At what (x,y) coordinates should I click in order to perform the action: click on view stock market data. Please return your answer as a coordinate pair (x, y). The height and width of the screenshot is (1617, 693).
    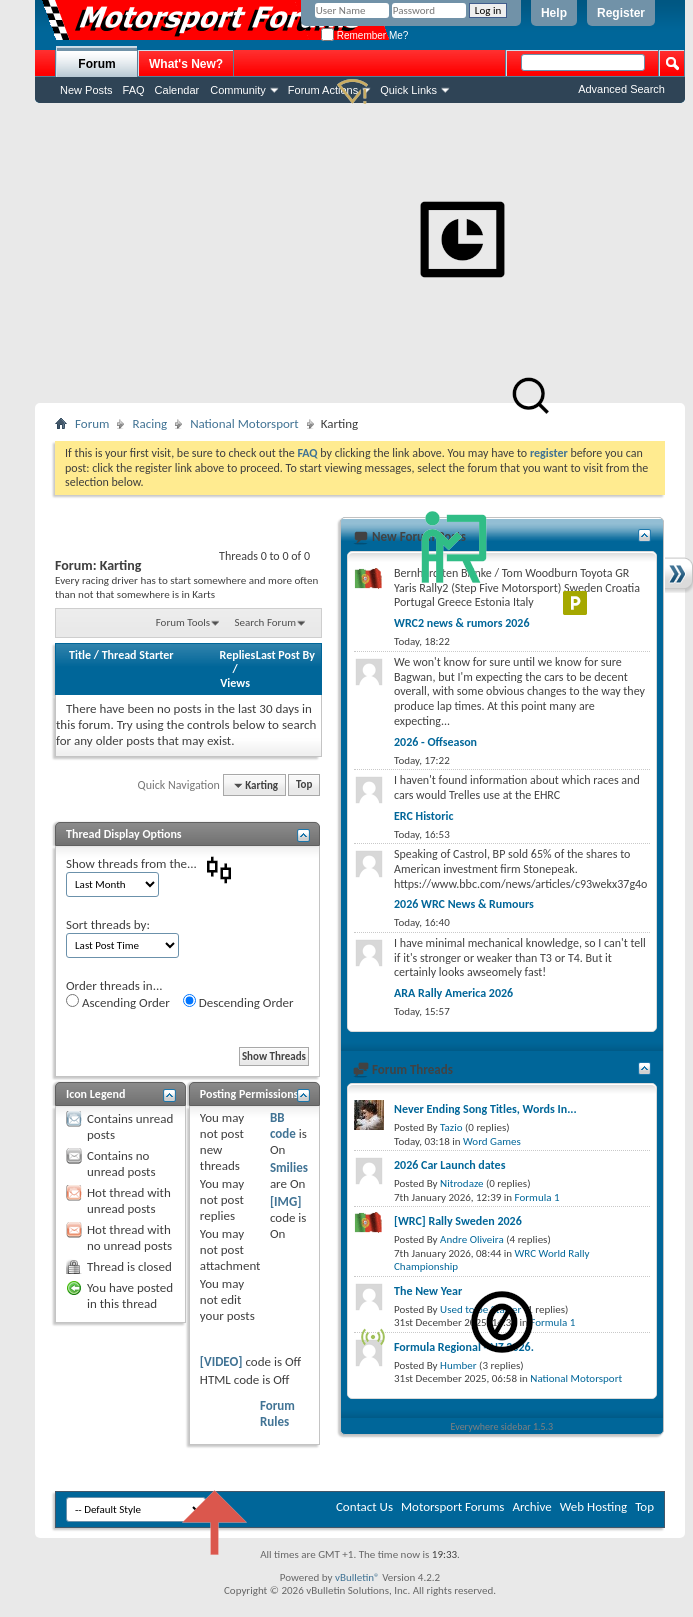
    Looking at the image, I should click on (219, 870).